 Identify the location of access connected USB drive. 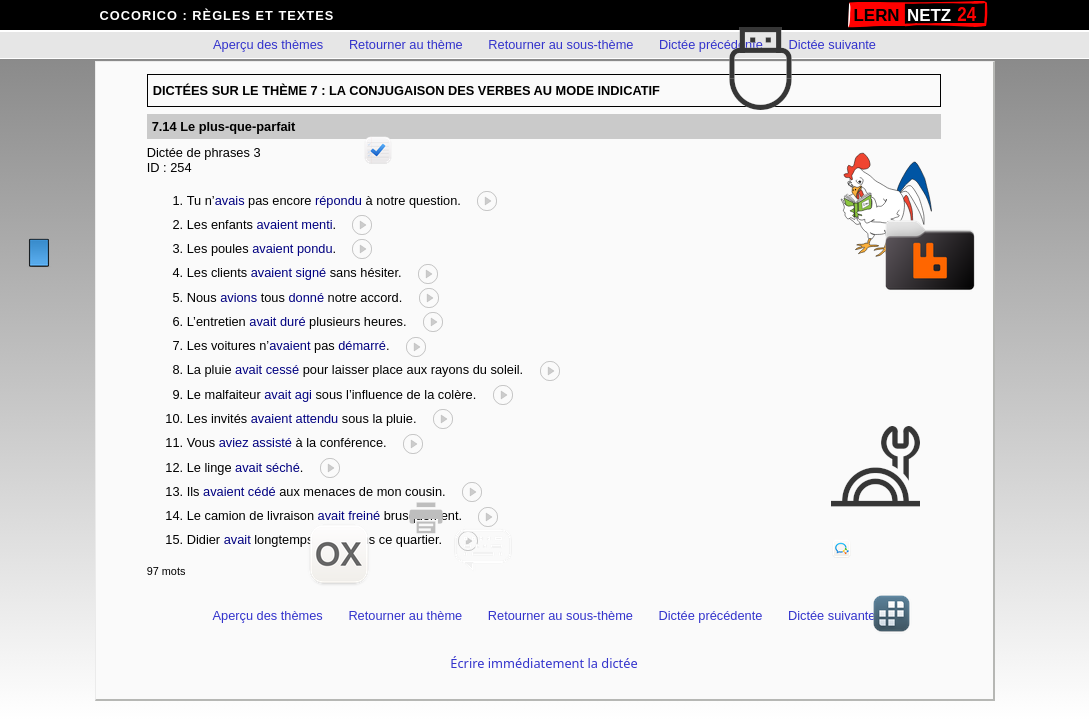
(760, 68).